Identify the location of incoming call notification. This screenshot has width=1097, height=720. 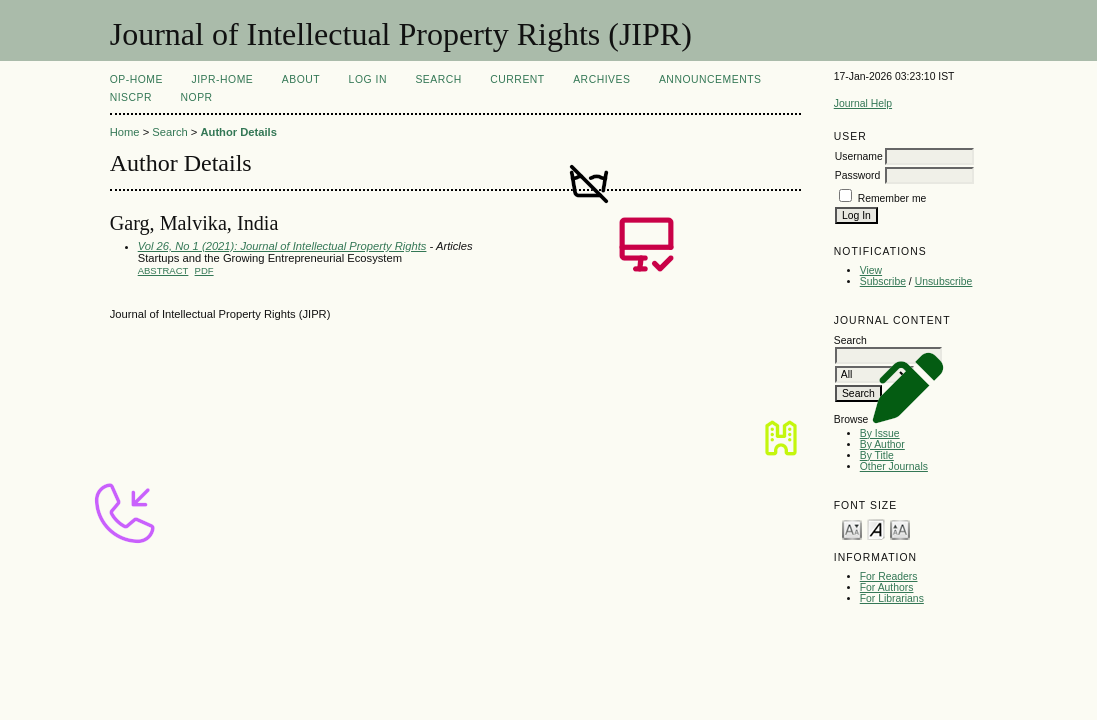
(126, 512).